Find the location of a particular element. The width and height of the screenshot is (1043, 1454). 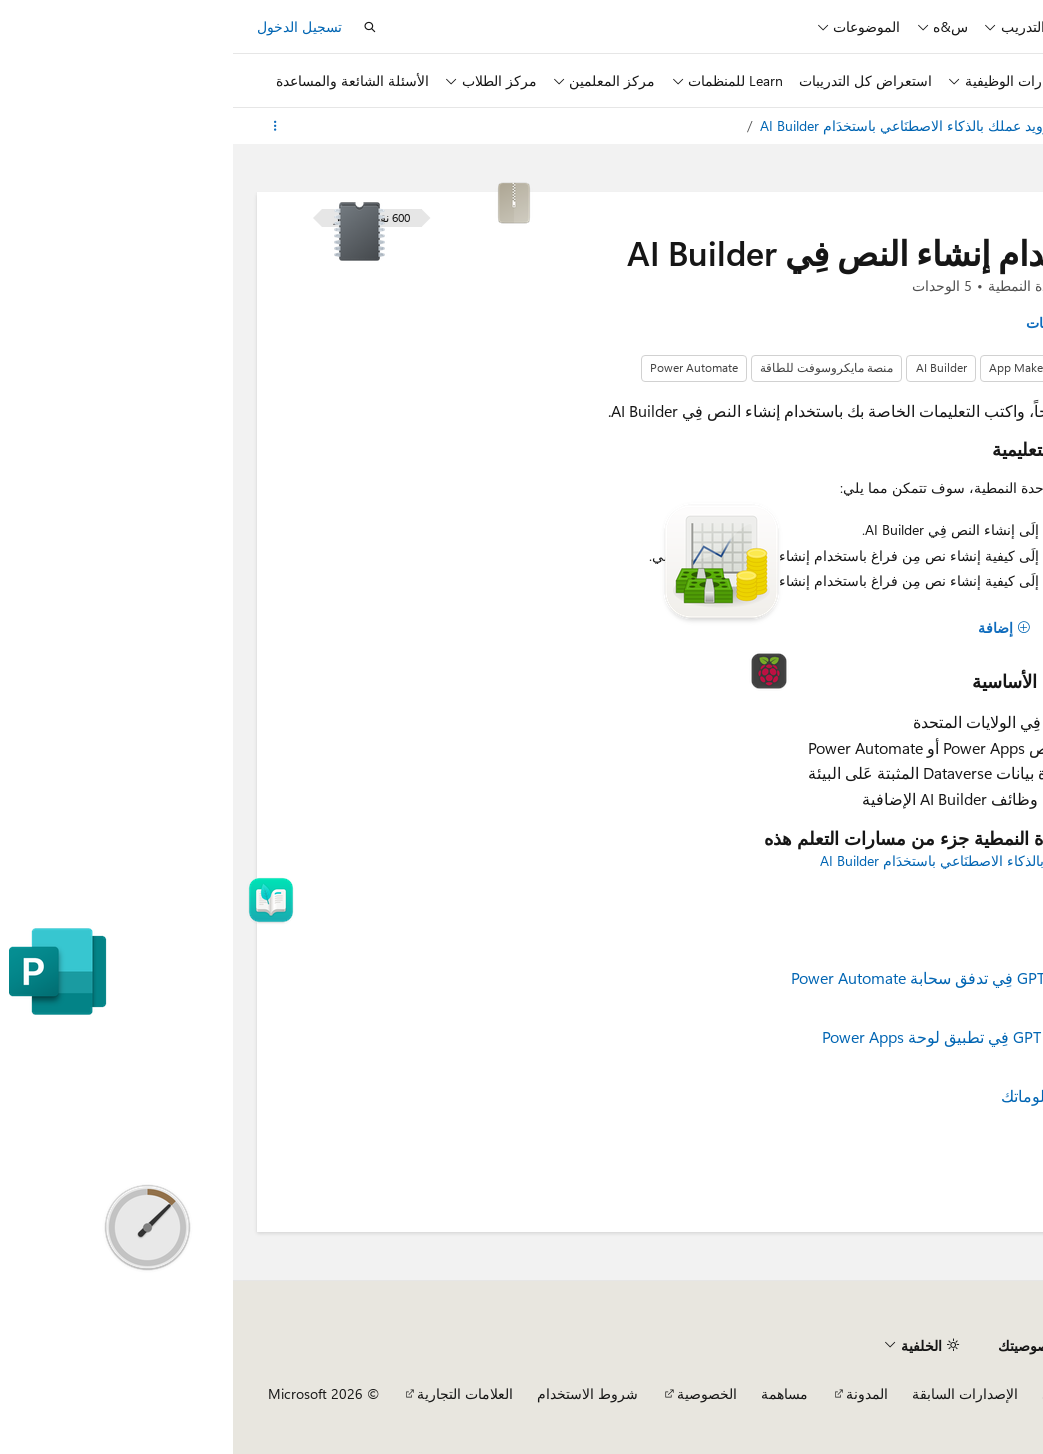

open gnucash personal finance application is located at coordinates (721, 561).